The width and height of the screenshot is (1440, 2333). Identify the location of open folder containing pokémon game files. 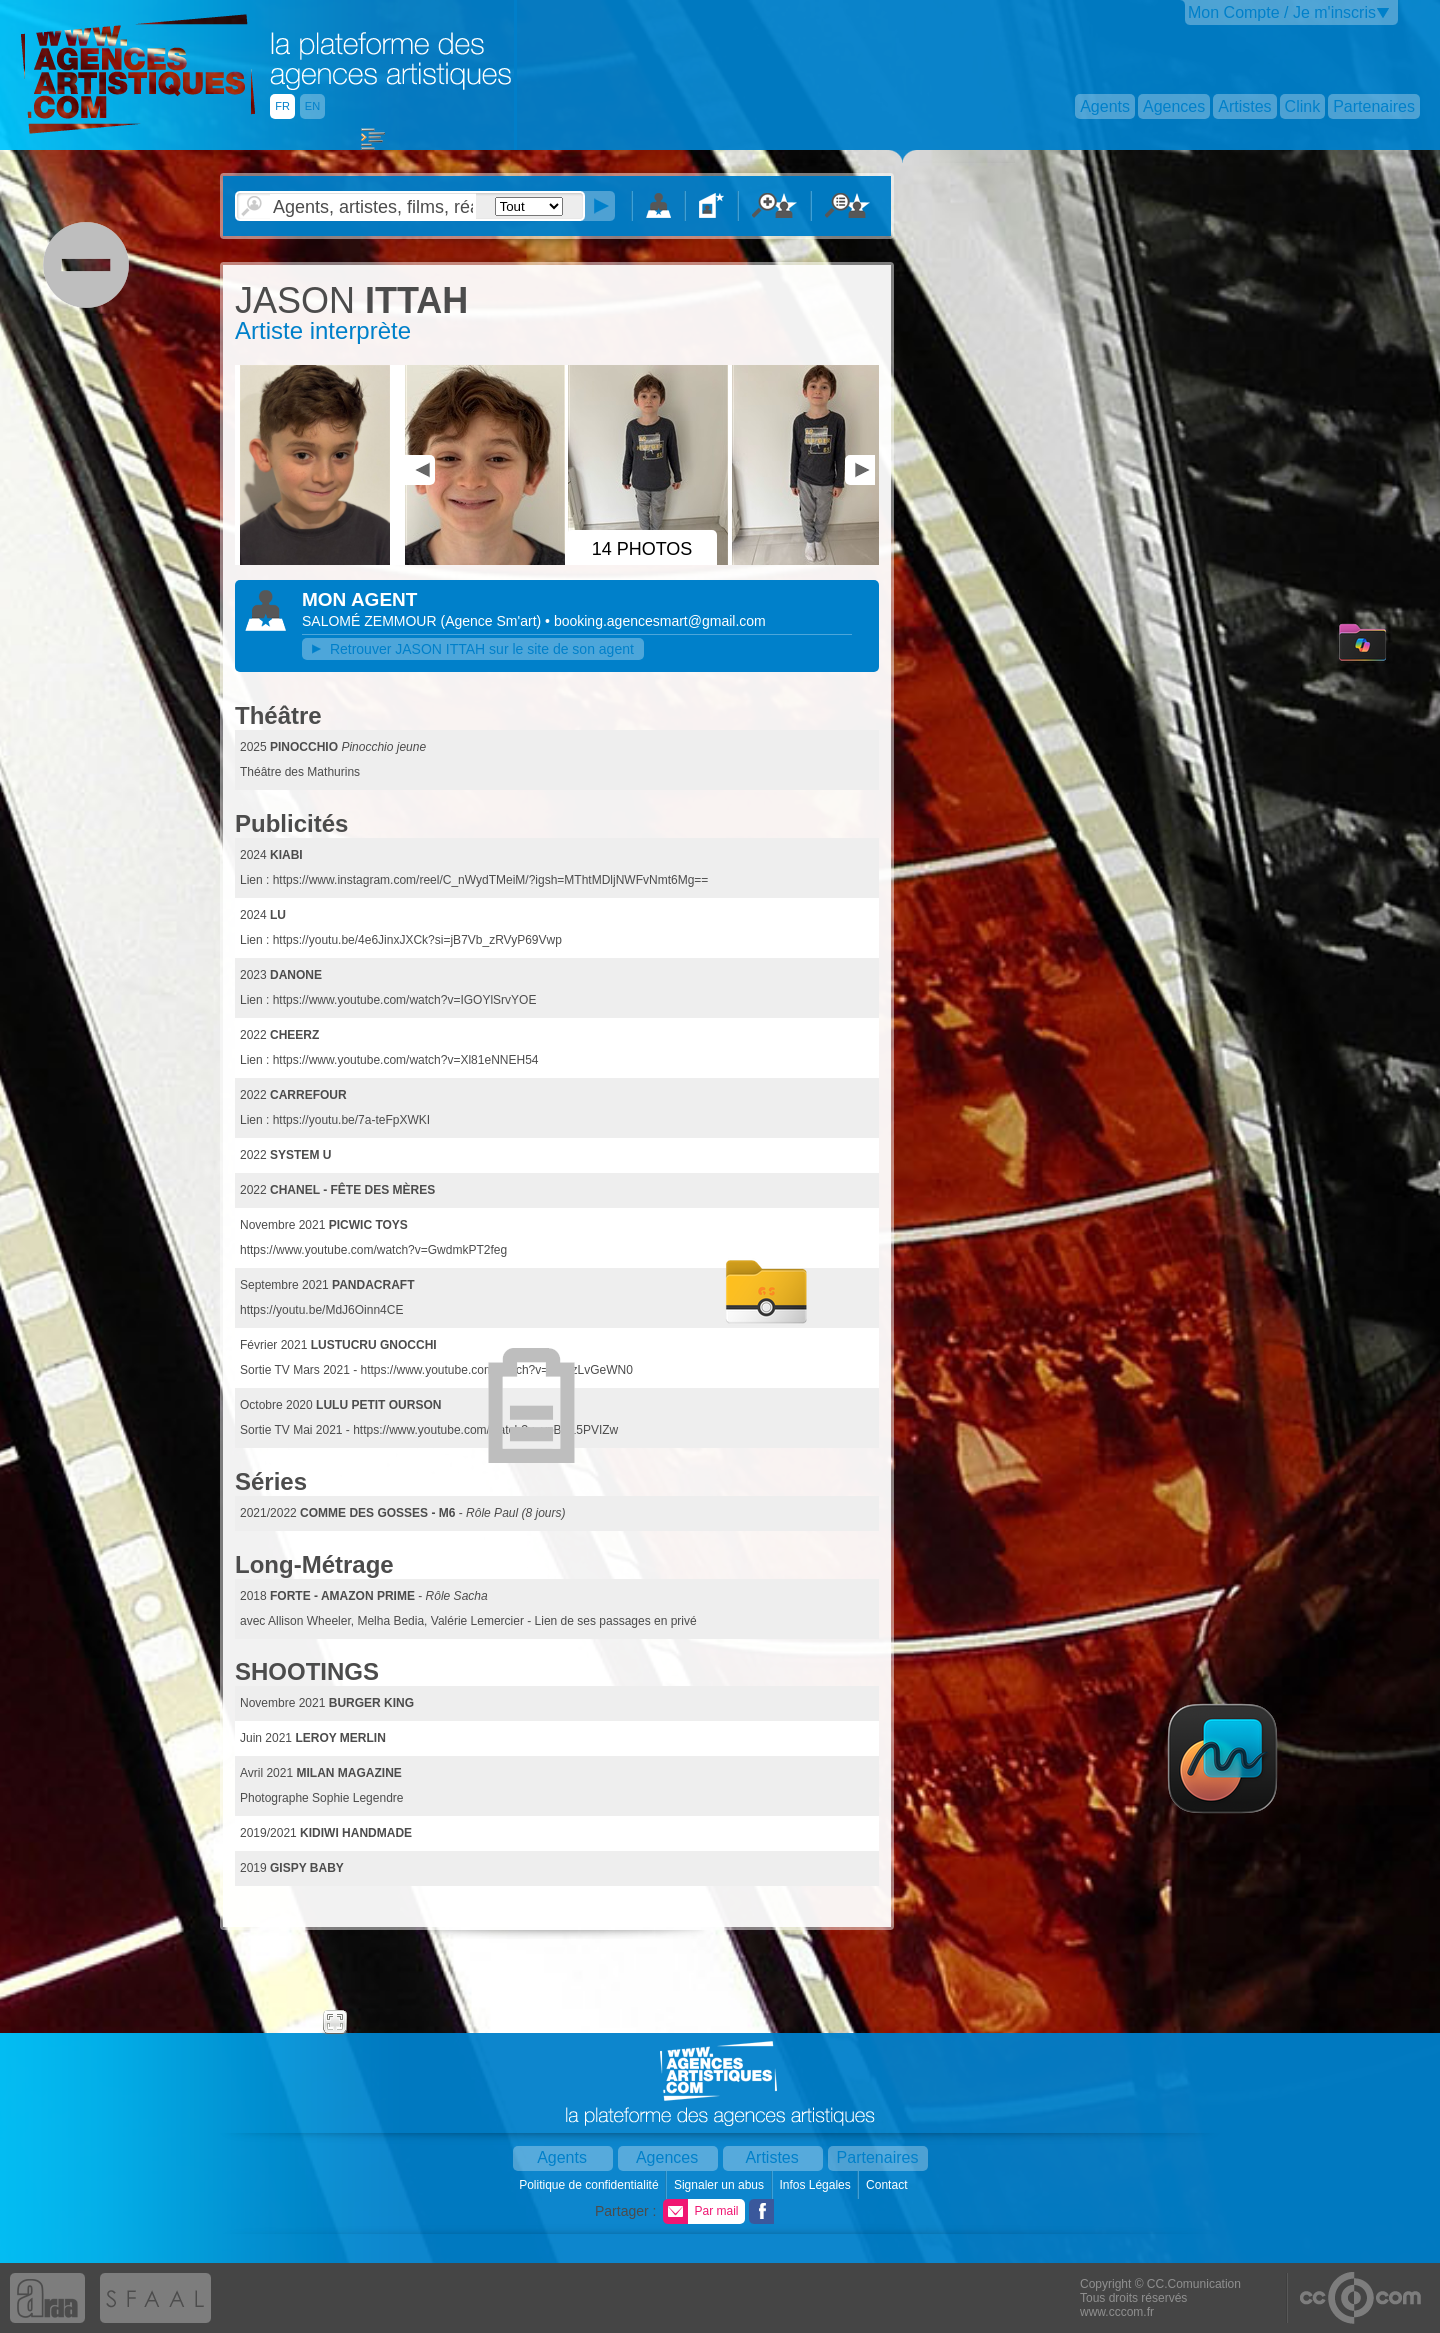
(766, 1294).